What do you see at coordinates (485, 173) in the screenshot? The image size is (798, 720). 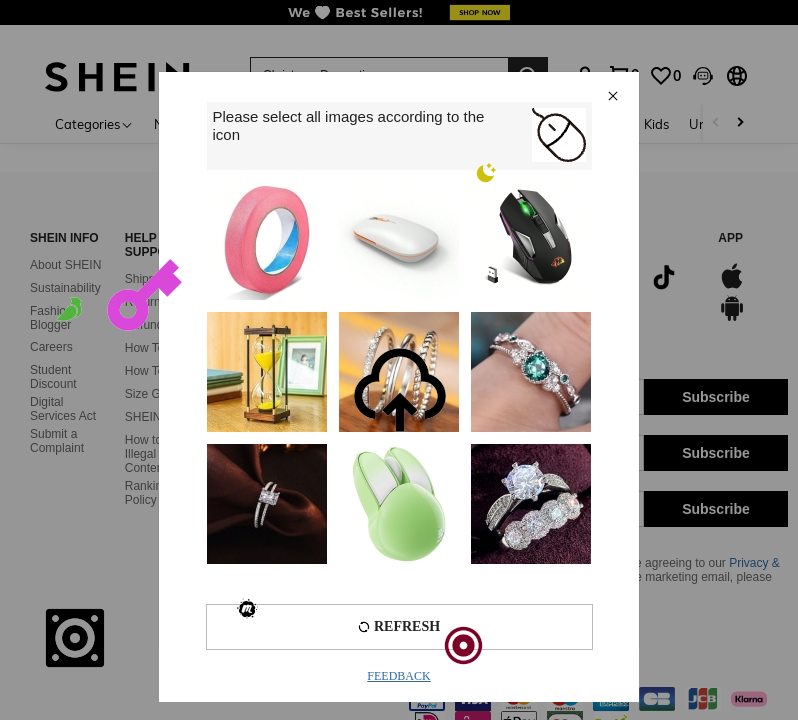 I see `enable dark mode or night theme` at bounding box center [485, 173].